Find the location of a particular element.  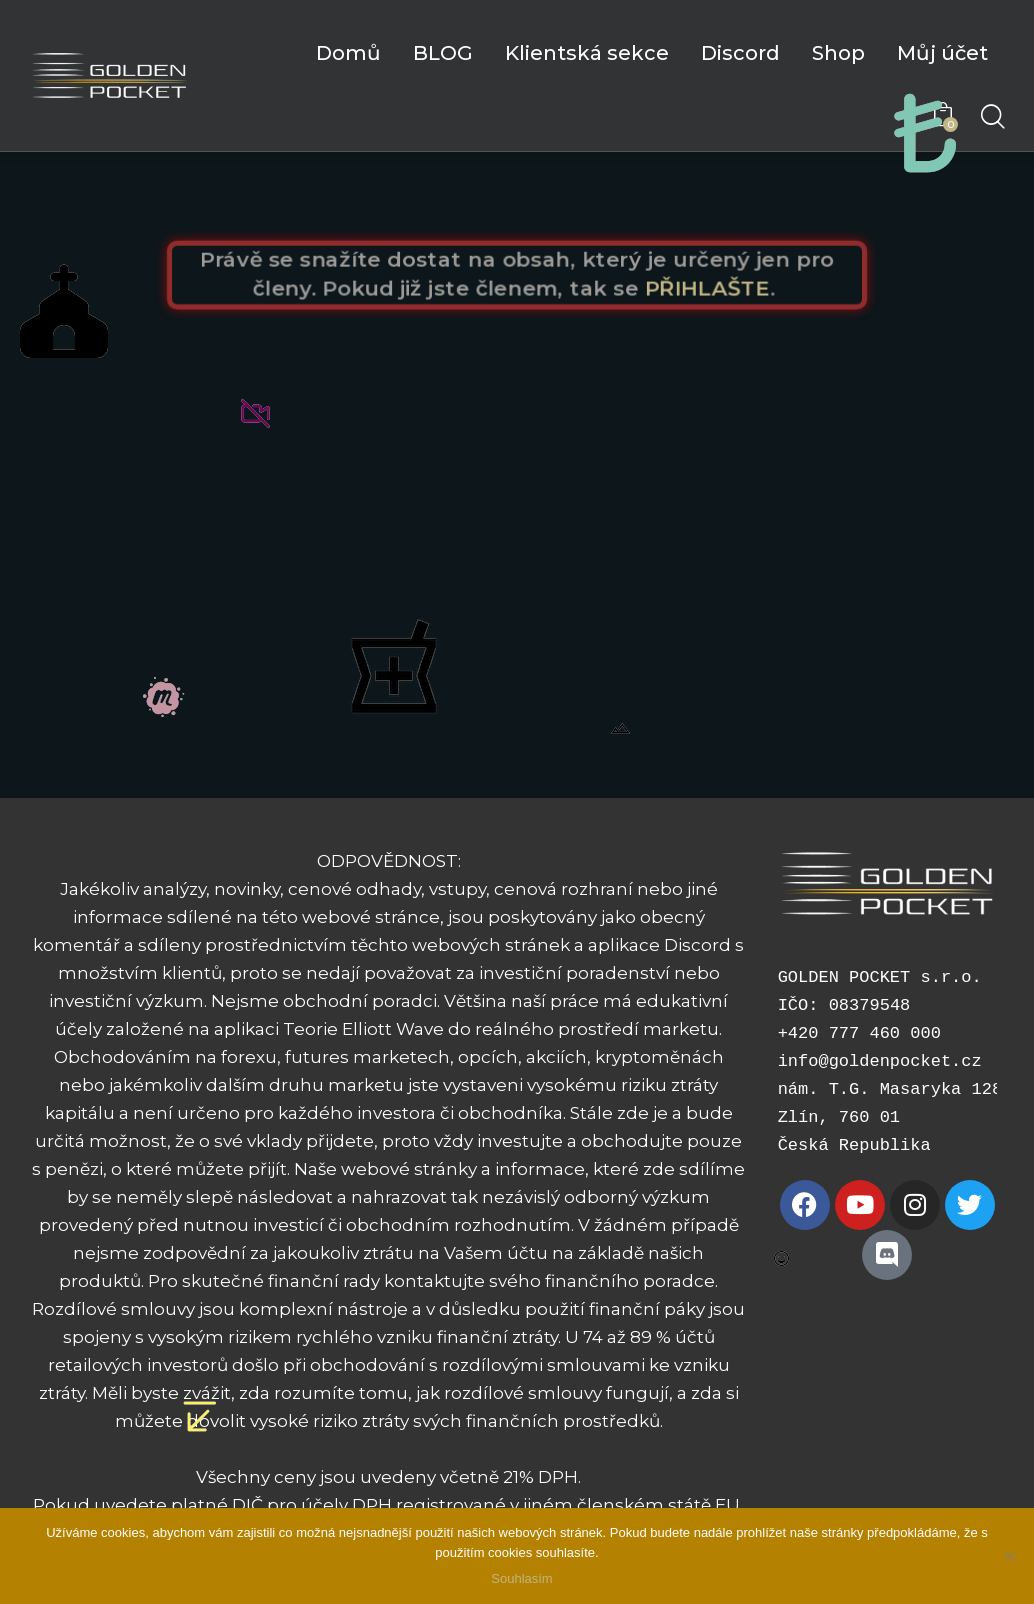

view nearby churches or places of worship is located at coordinates (64, 314).